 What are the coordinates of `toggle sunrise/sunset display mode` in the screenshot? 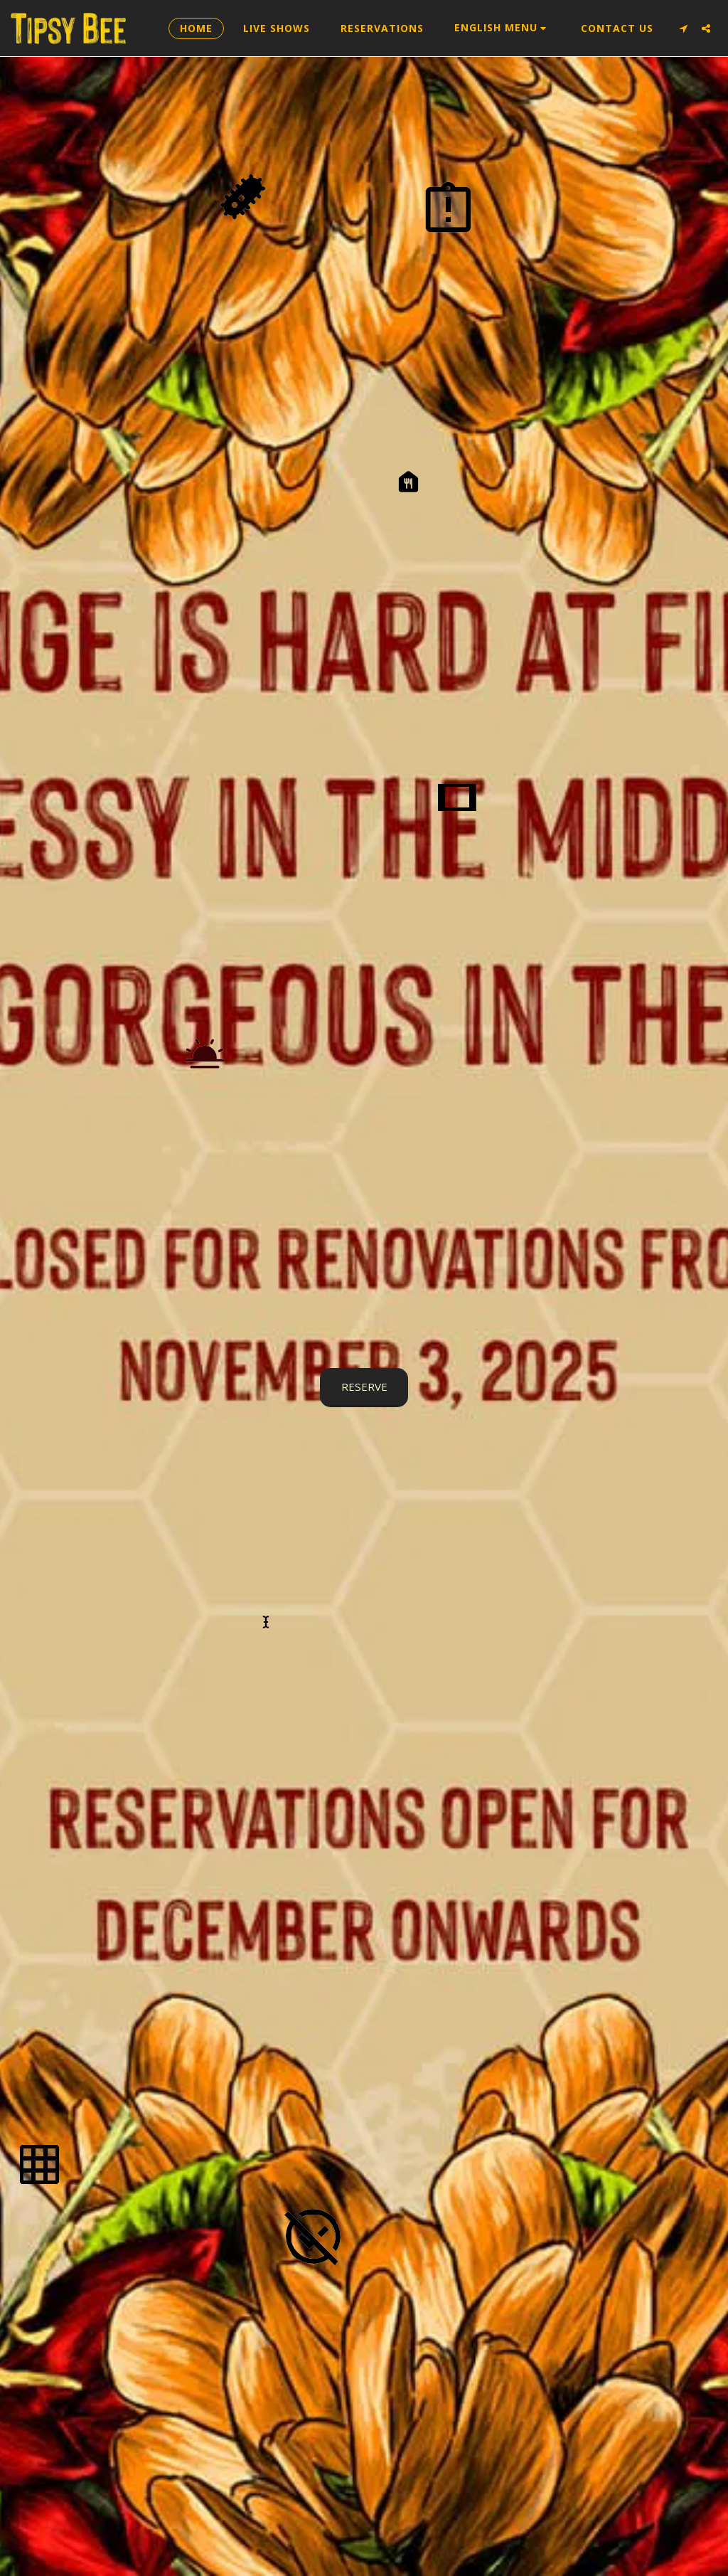 It's located at (205, 1055).